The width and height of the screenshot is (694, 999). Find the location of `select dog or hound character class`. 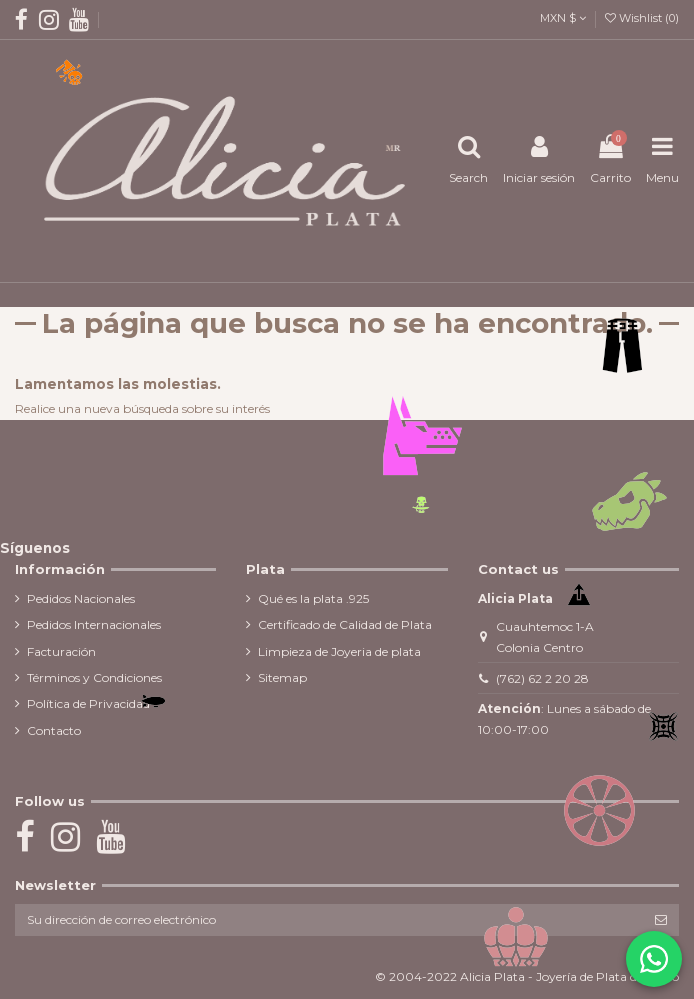

select dog or hound character class is located at coordinates (422, 435).